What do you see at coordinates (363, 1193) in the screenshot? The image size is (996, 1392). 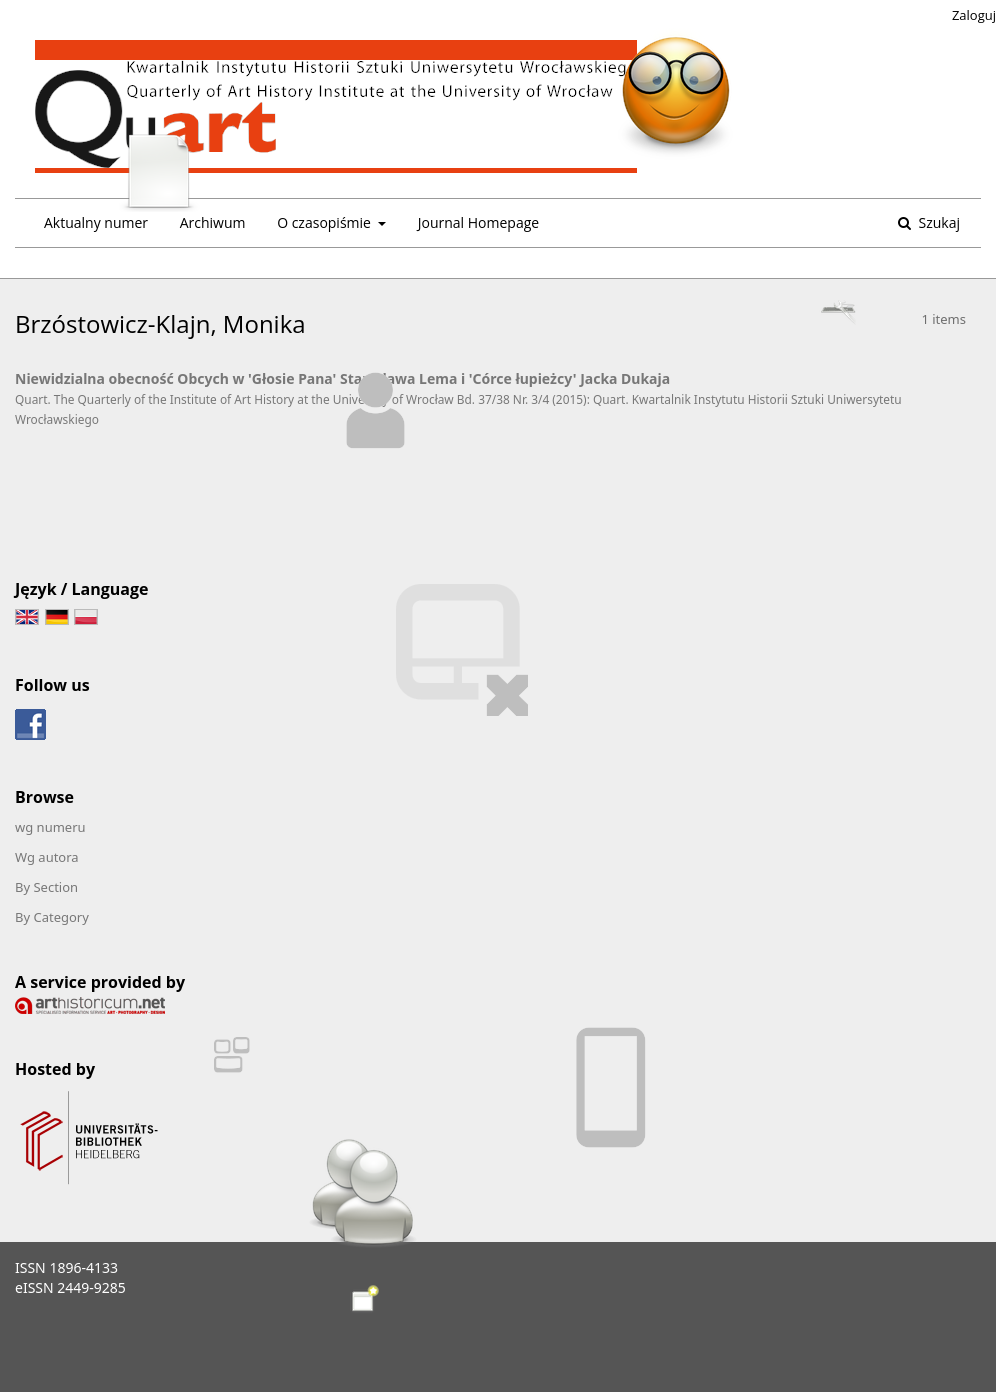 I see `manage user accounts on this system` at bounding box center [363, 1193].